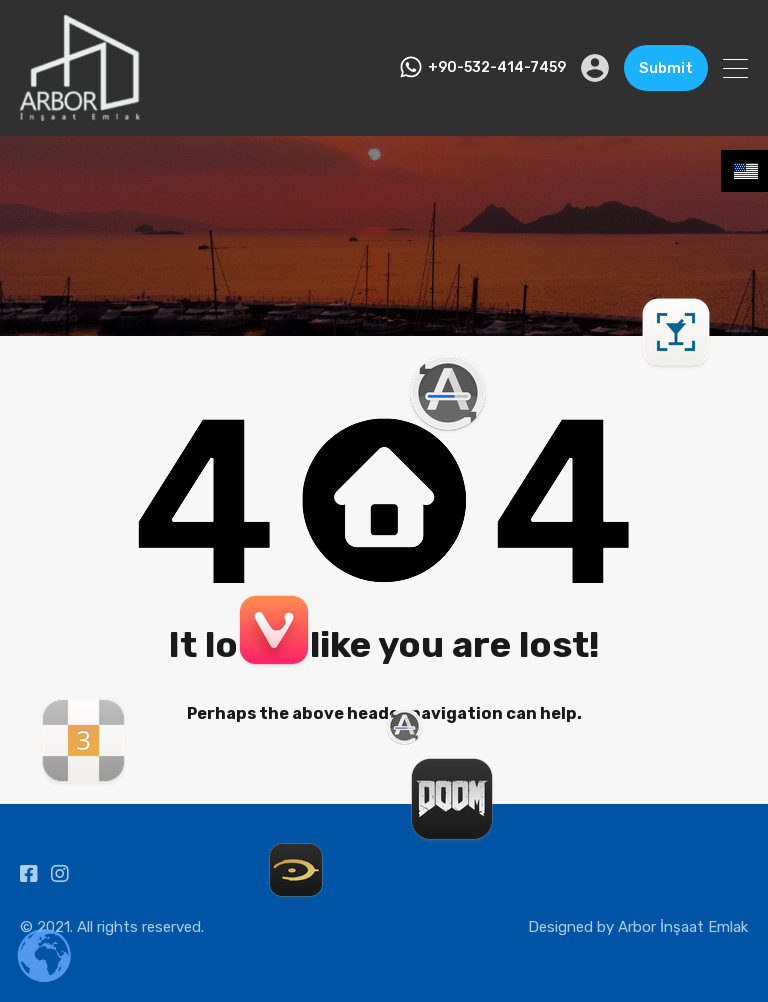 The width and height of the screenshot is (768, 1002). I want to click on open nomacs image viewer, so click(676, 332).